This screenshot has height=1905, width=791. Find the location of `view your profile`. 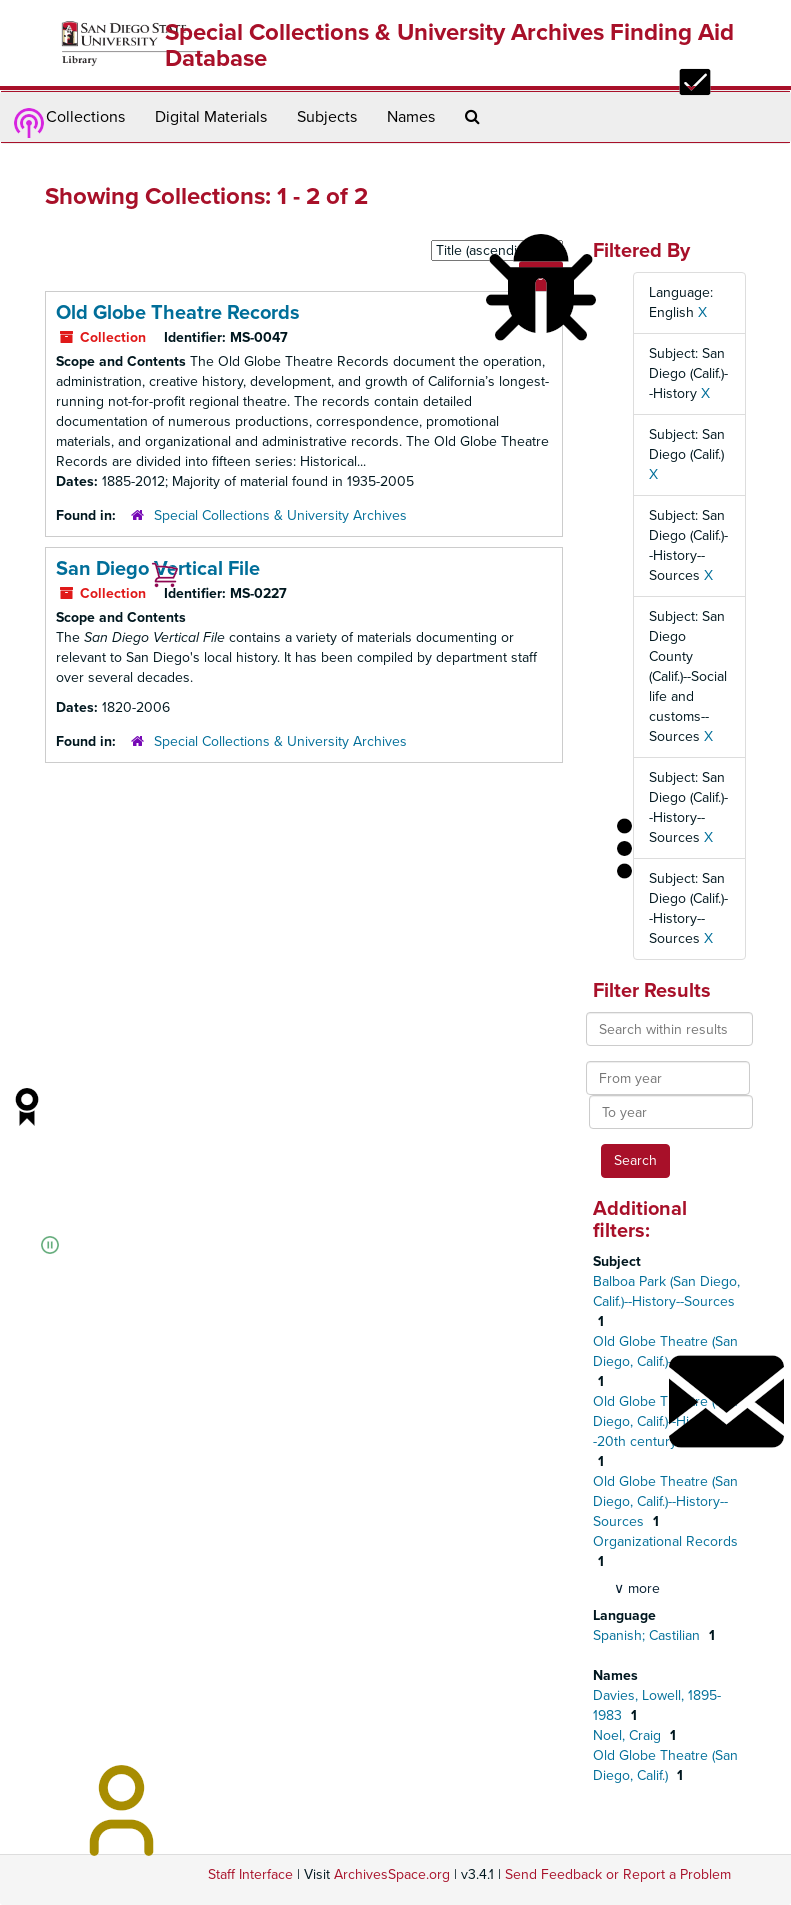

view your profile is located at coordinates (121, 1810).